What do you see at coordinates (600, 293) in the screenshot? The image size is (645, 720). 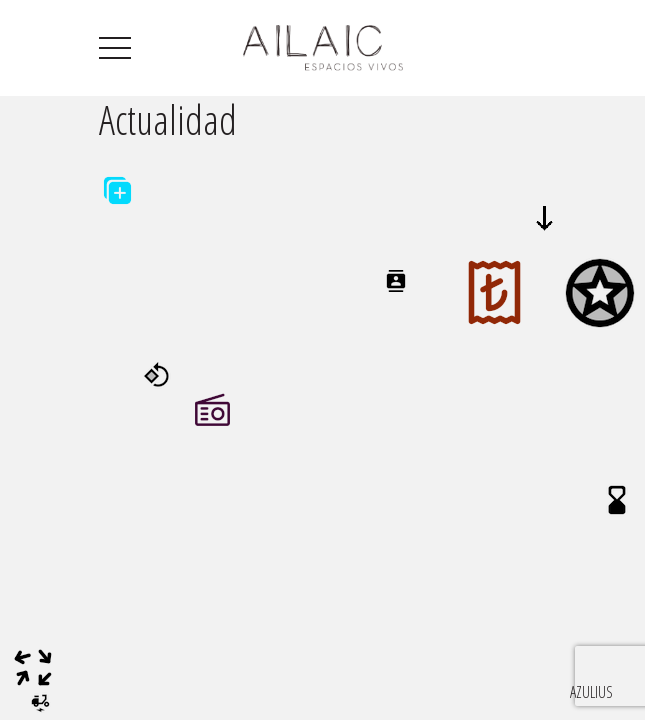 I see `view favorites or starred items` at bounding box center [600, 293].